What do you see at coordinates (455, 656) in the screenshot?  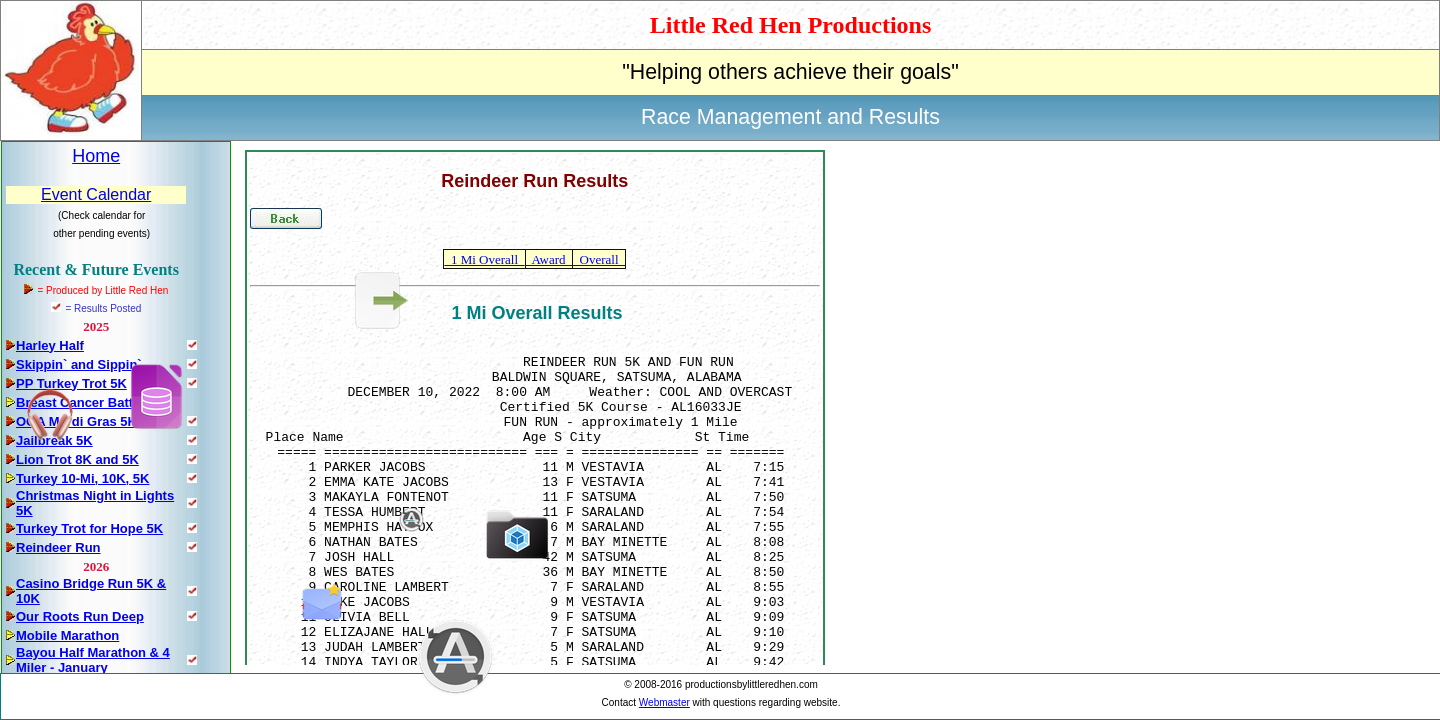 I see `open the software update manager` at bounding box center [455, 656].